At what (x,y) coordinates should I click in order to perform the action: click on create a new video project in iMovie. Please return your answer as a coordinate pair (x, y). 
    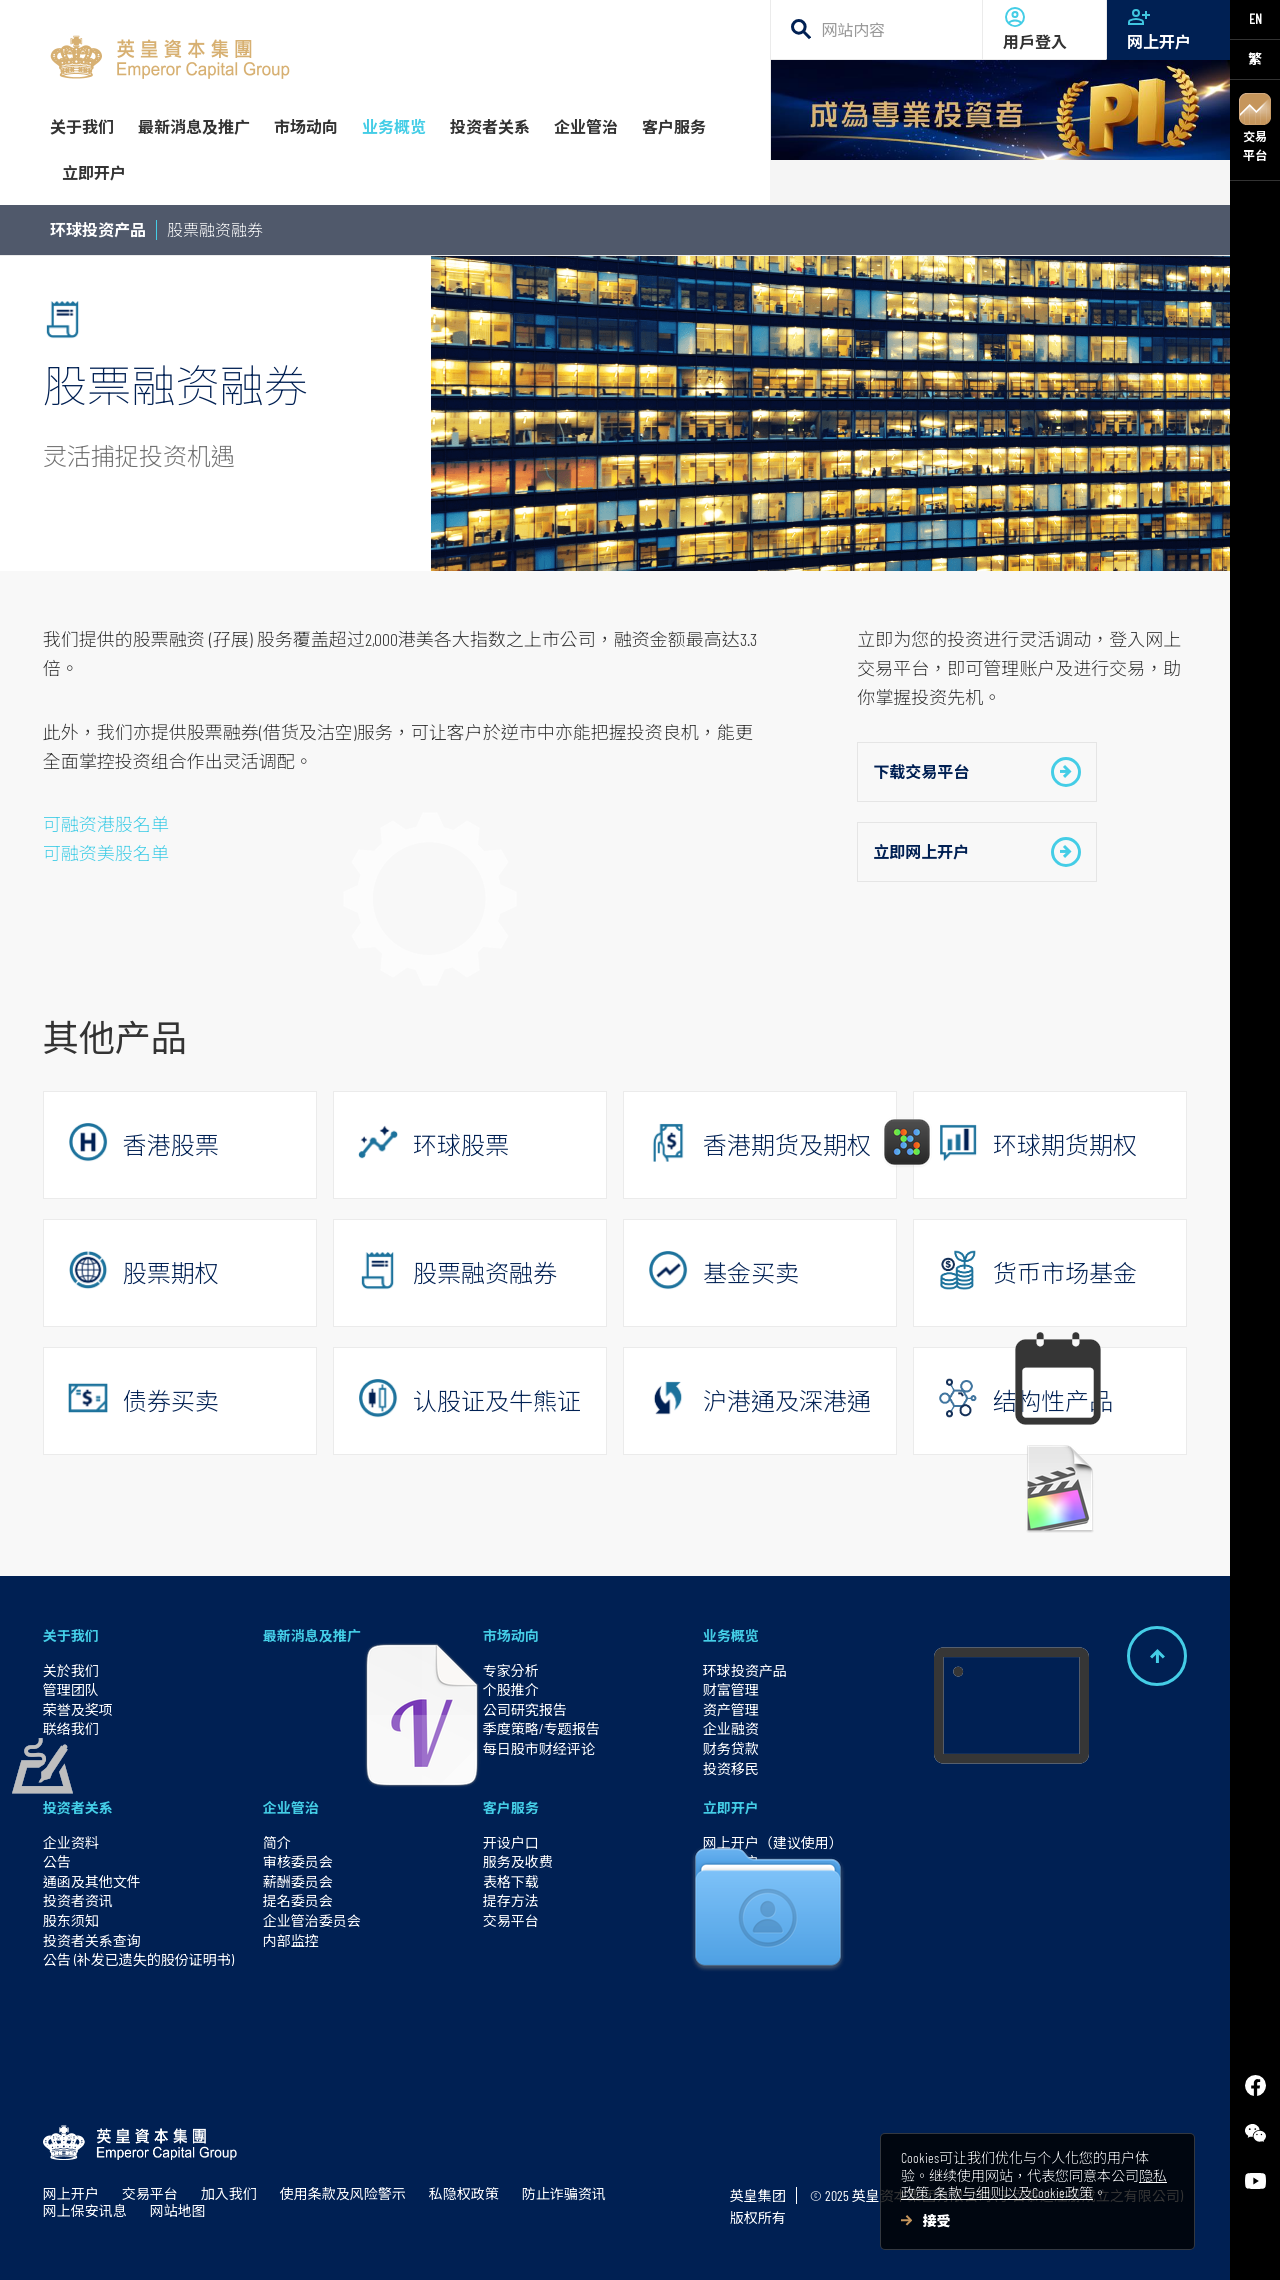
    Looking at the image, I should click on (1060, 1490).